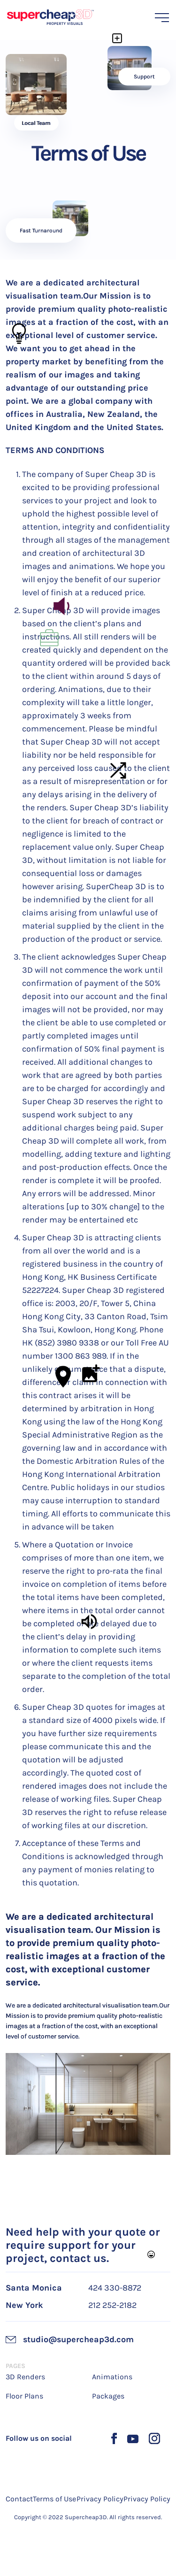  What do you see at coordinates (63, 1376) in the screenshot?
I see `view current location on map` at bounding box center [63, 1376].